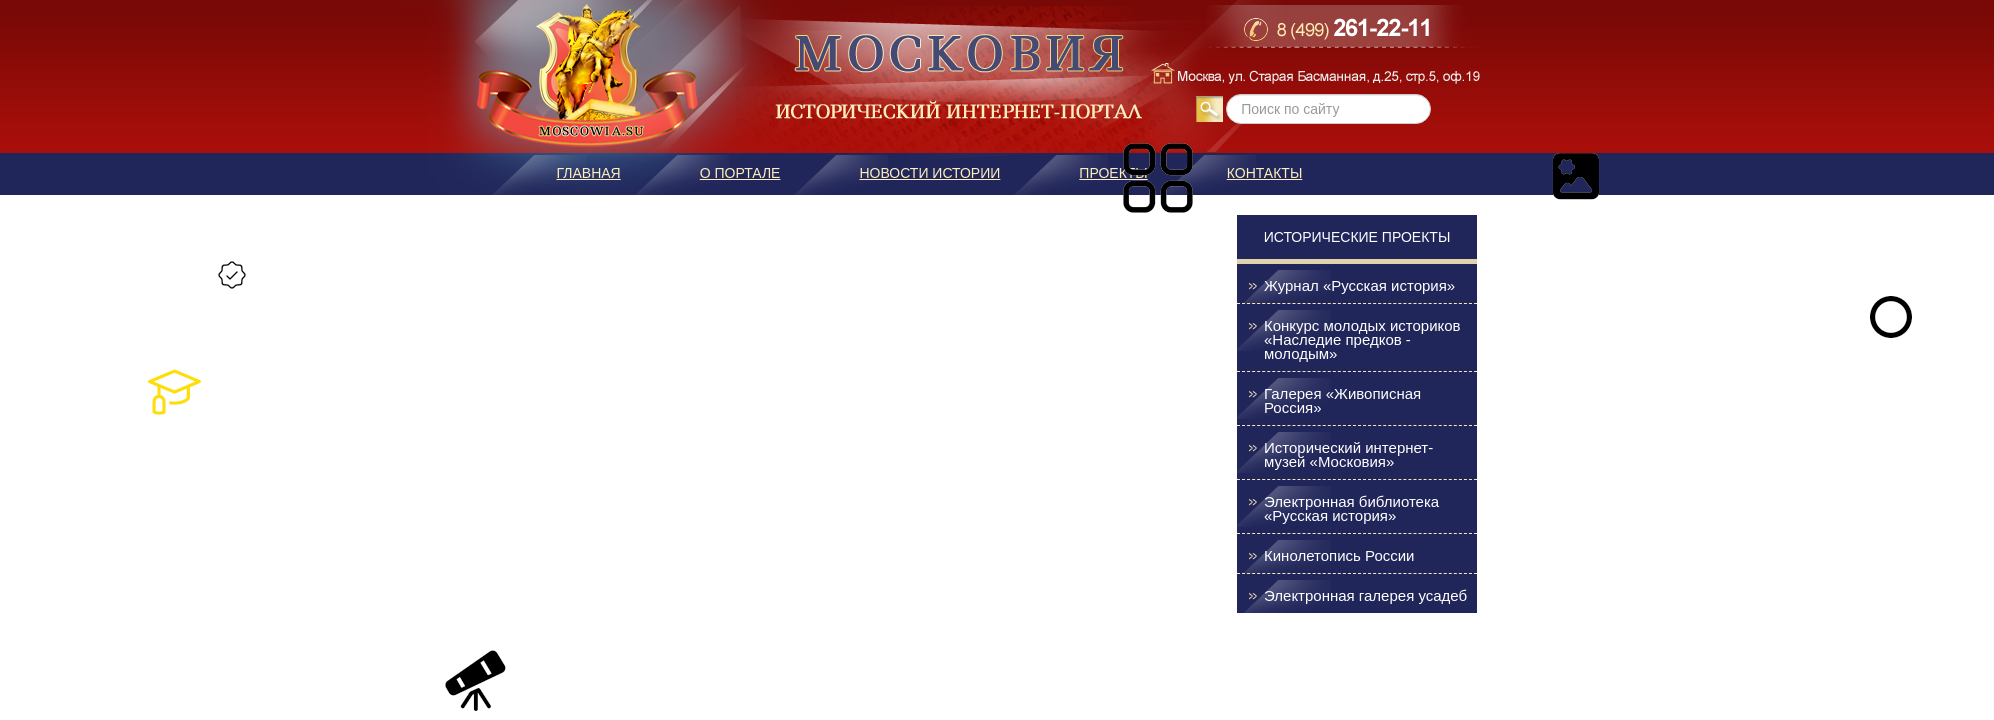  I want to click on access all apps or applications, so click(1158, 178).